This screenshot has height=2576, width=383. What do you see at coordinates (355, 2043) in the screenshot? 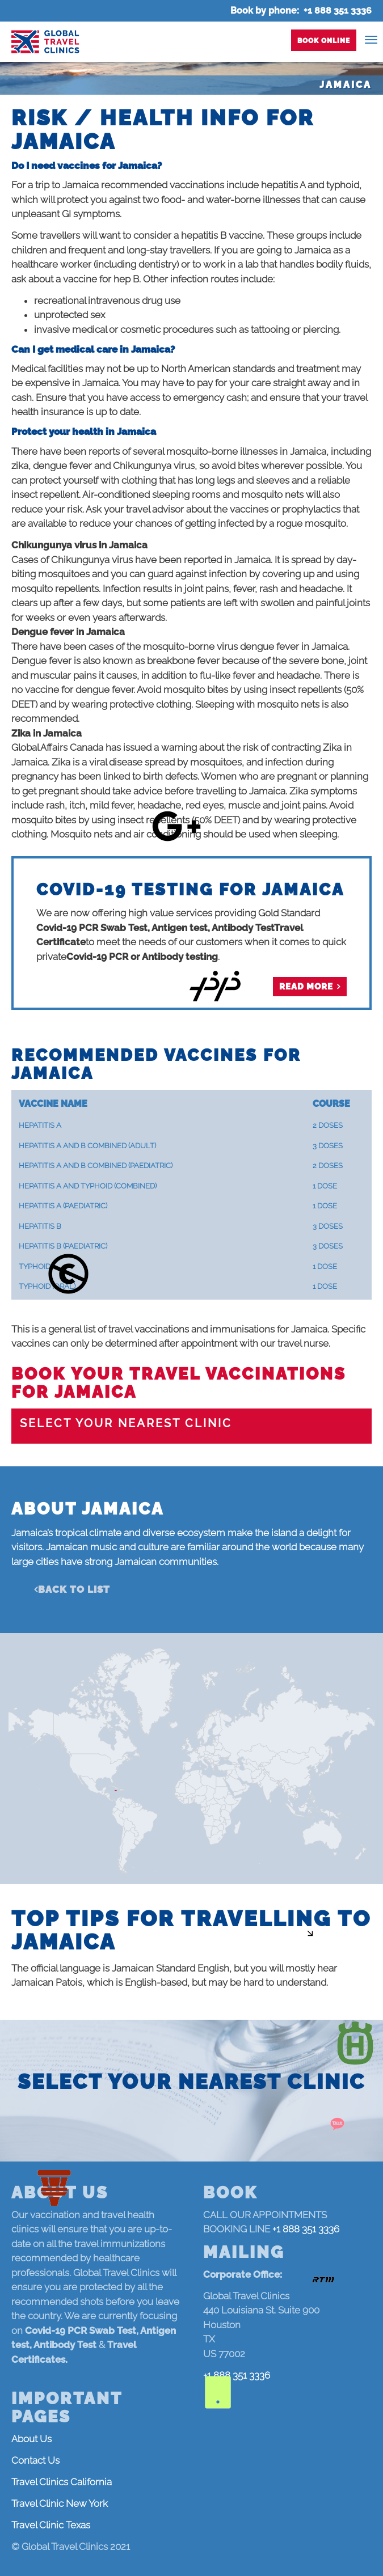
I see `husqvarna brand logo` at bounding box center [355, 2043].